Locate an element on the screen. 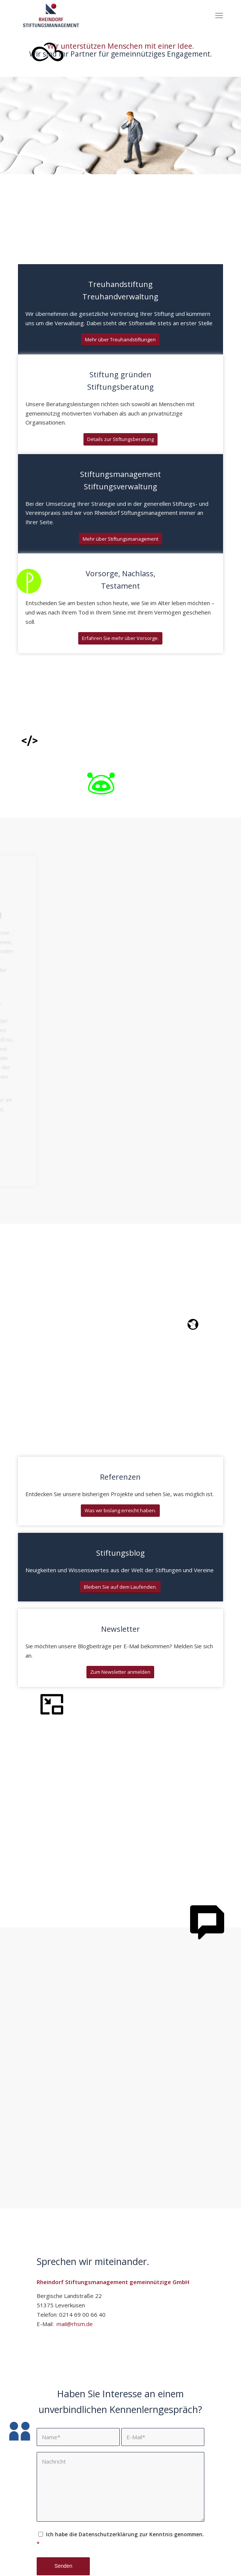 Image resolution: width=241 pixels, height=2576 pixels. open Google Chat is located at coordinates (207, 1922).